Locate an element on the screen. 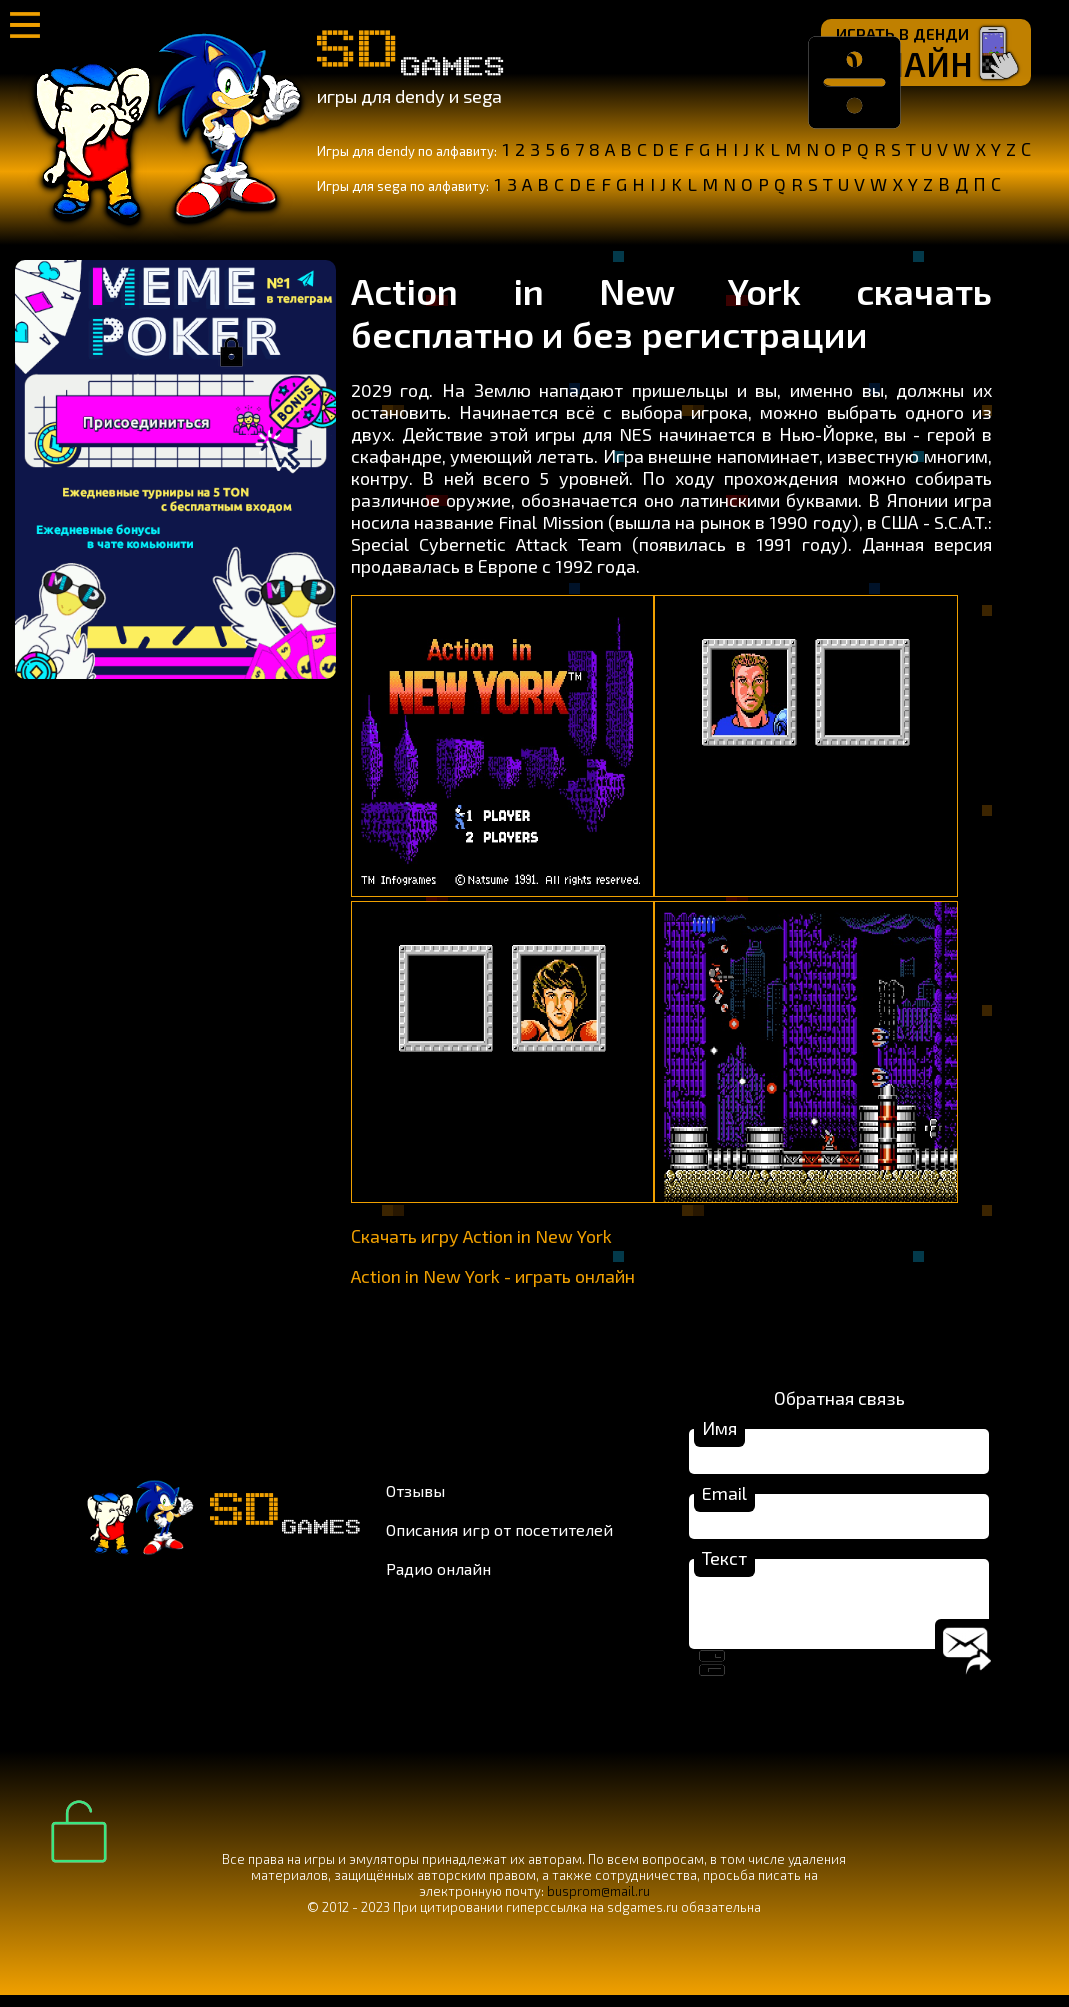  perform division calculation is located at coordinates (854, 82).